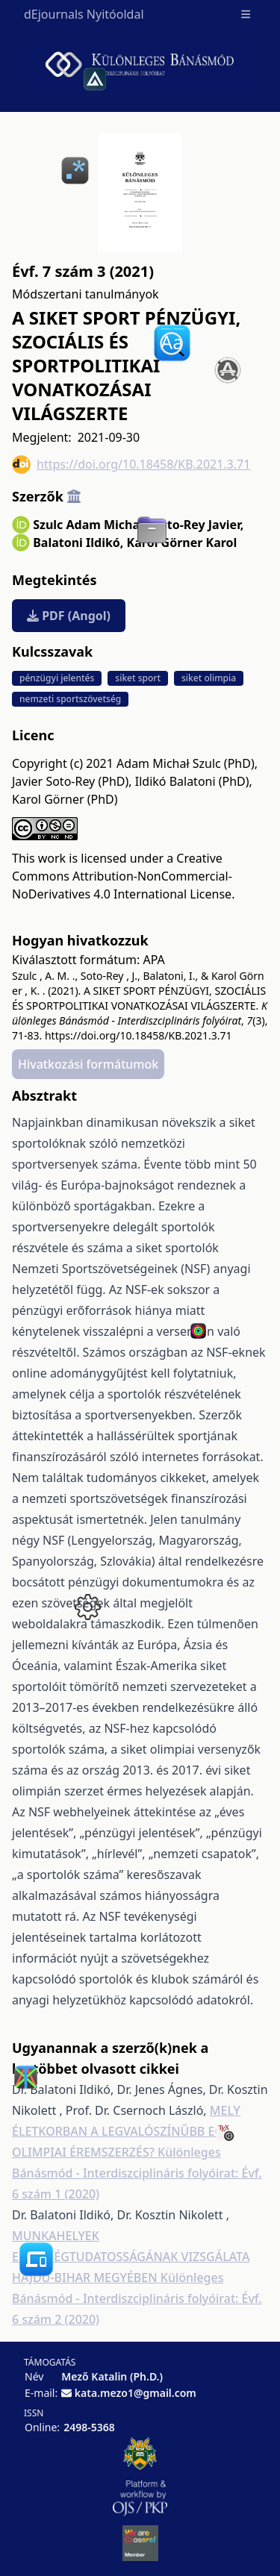 The image size is (280, 2576). I want to click on open the Fitness app, so click(198, 1331).